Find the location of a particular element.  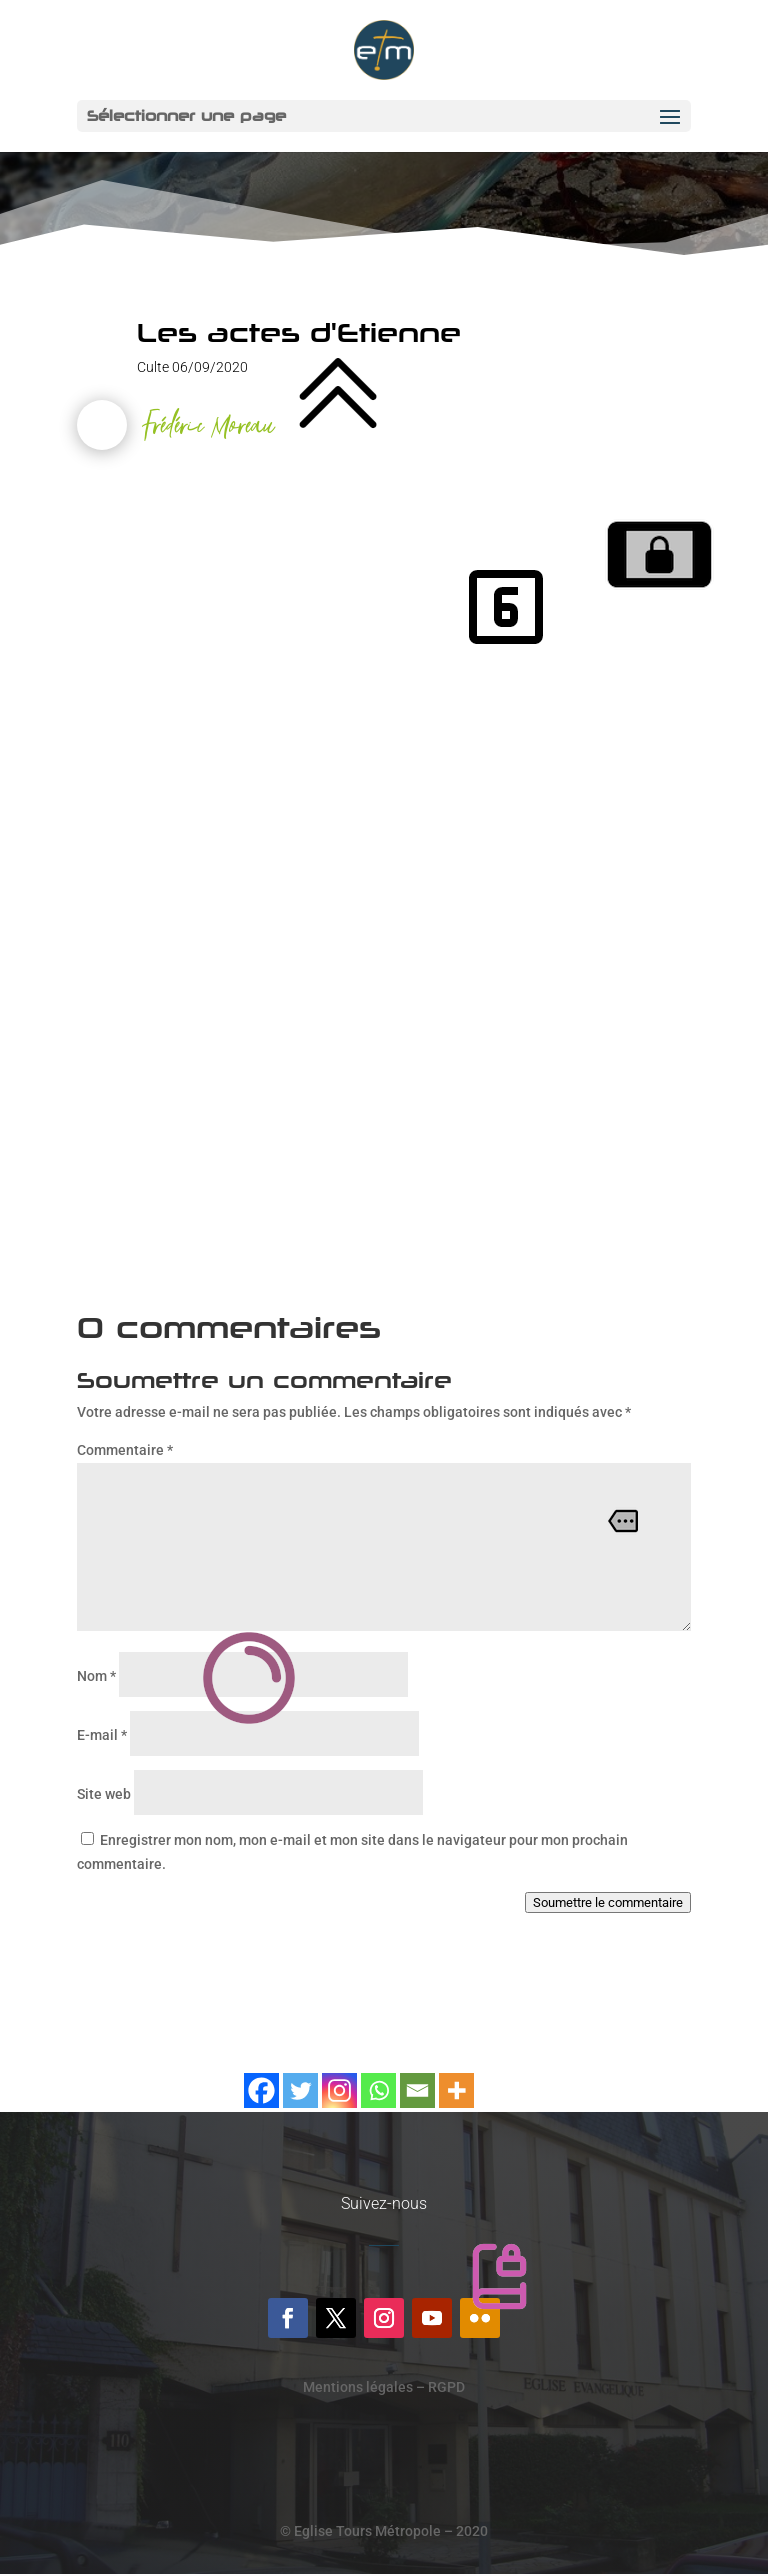

select filter or preset number 6 is located at coordinates (506, 607).